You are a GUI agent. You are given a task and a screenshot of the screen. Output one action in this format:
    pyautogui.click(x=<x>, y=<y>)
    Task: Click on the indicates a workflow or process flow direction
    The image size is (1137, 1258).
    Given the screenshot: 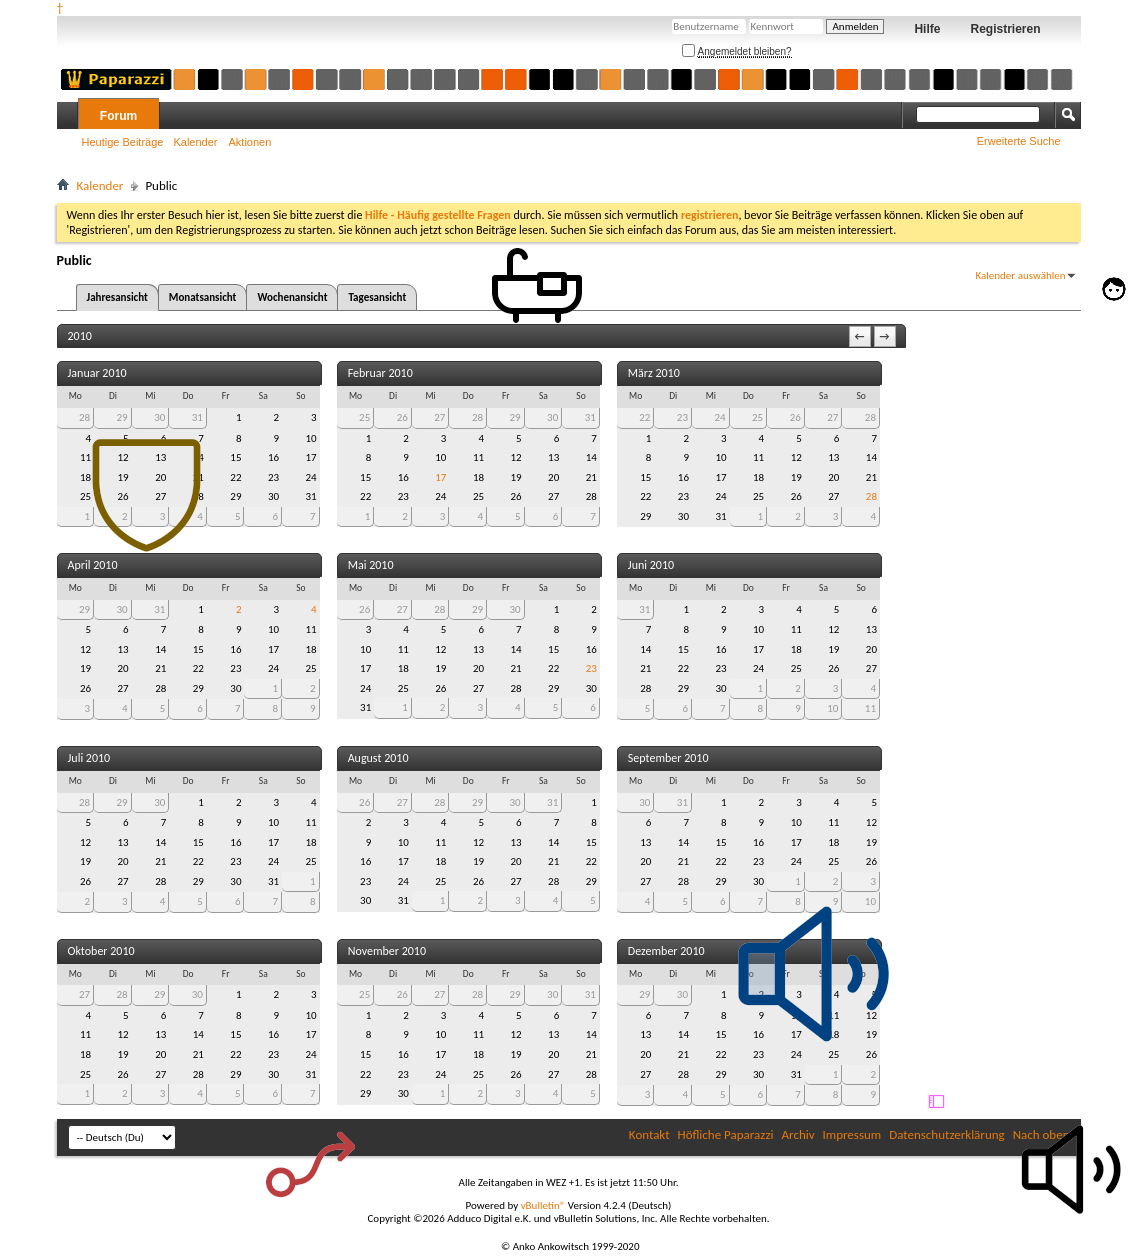 What is the action you would take?
    pyautogui.click(x=310, y=1164)
    